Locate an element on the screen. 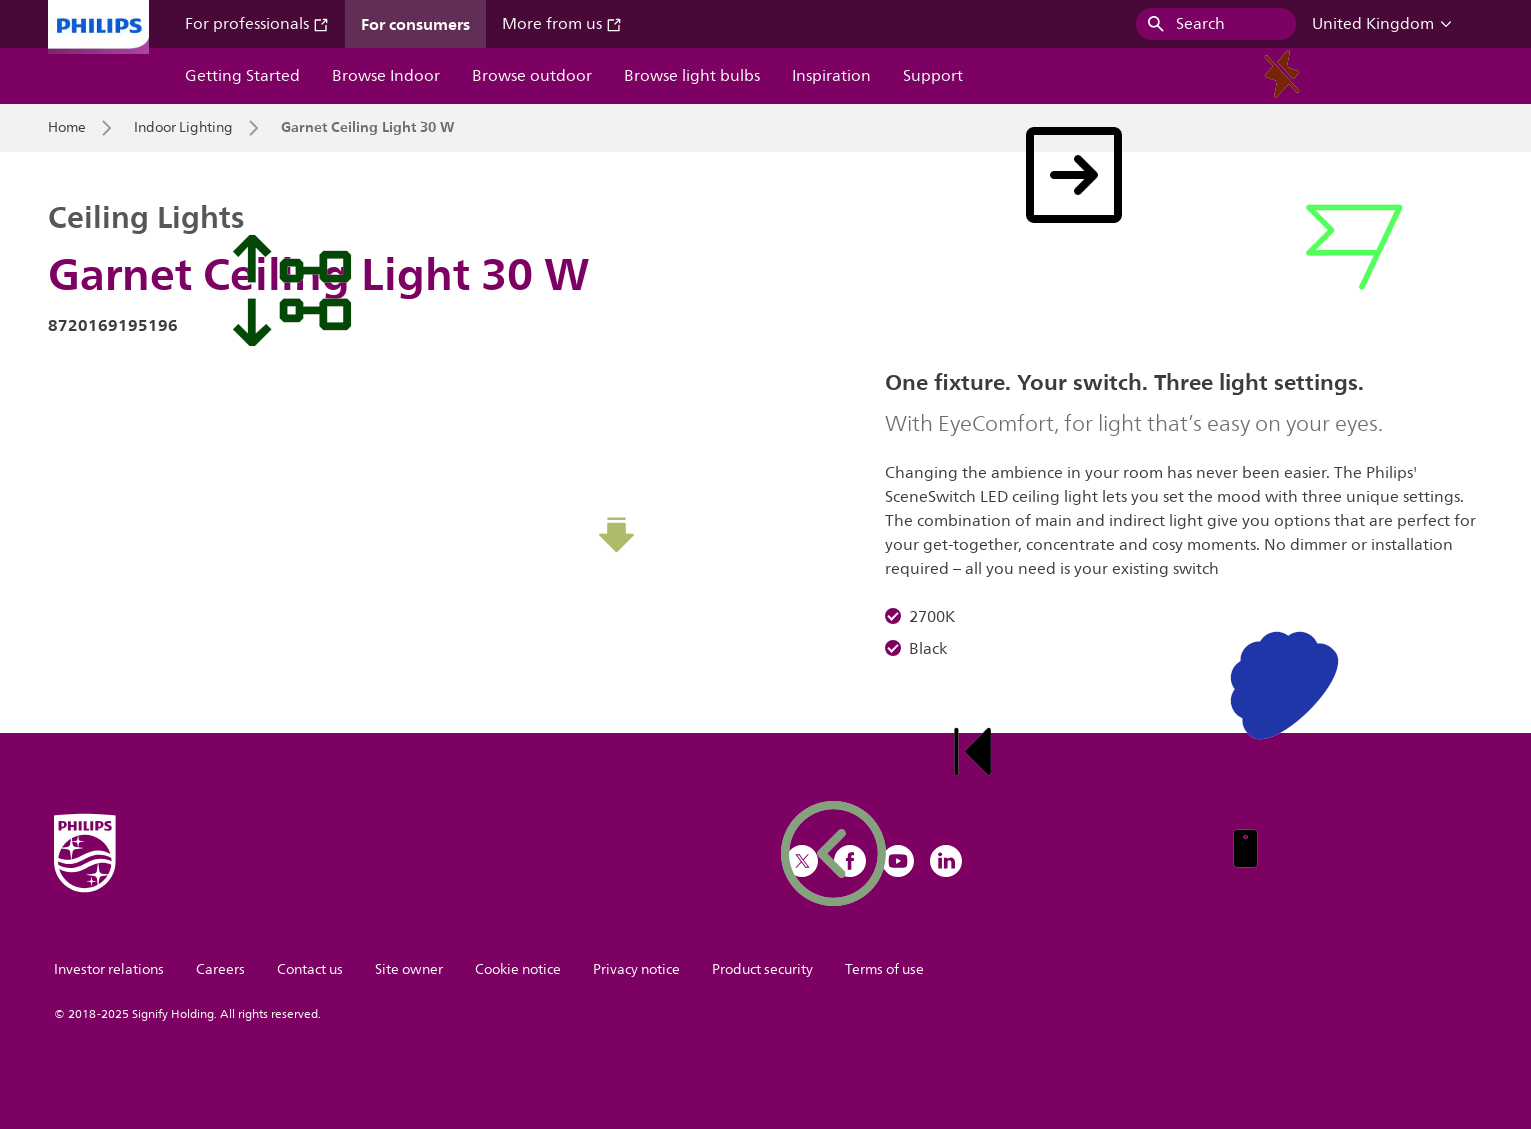 Image resolution: width=1531 pixels, height=1129 pixels. browse asian cuisine or dumpling restaurants is located at coordinates (1284, 685).